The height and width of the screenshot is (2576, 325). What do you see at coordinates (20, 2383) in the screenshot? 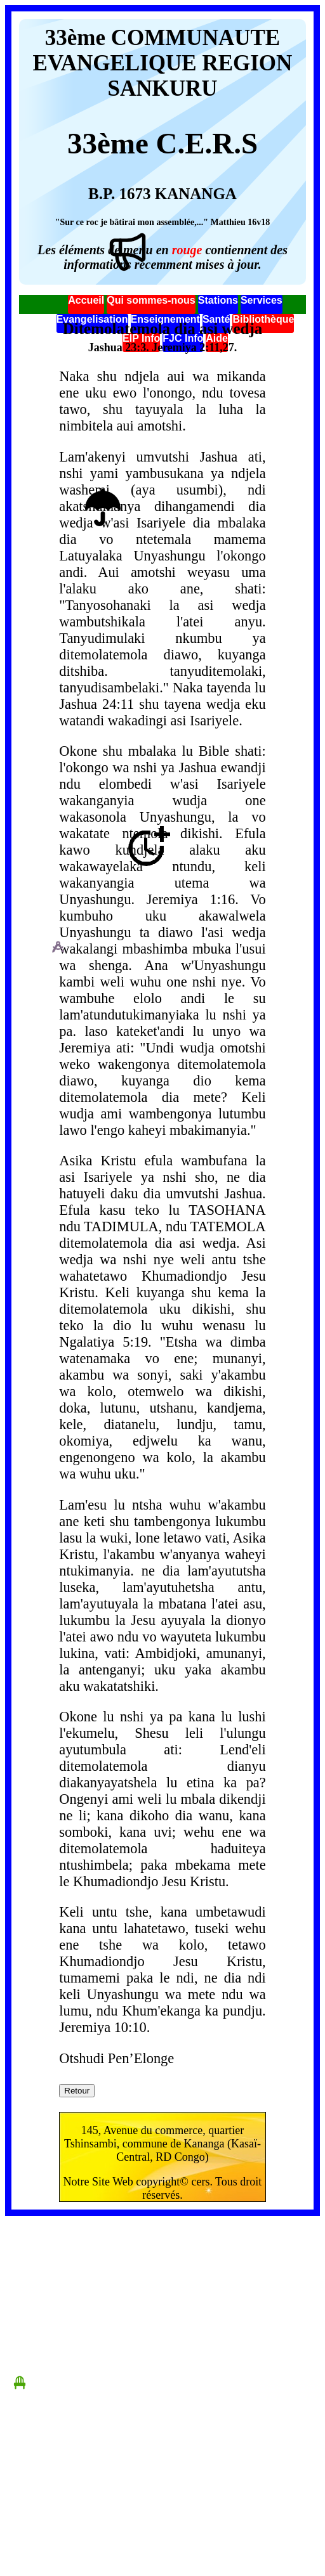
I see `select seating furniture option` at bounding box center [20, 2383].